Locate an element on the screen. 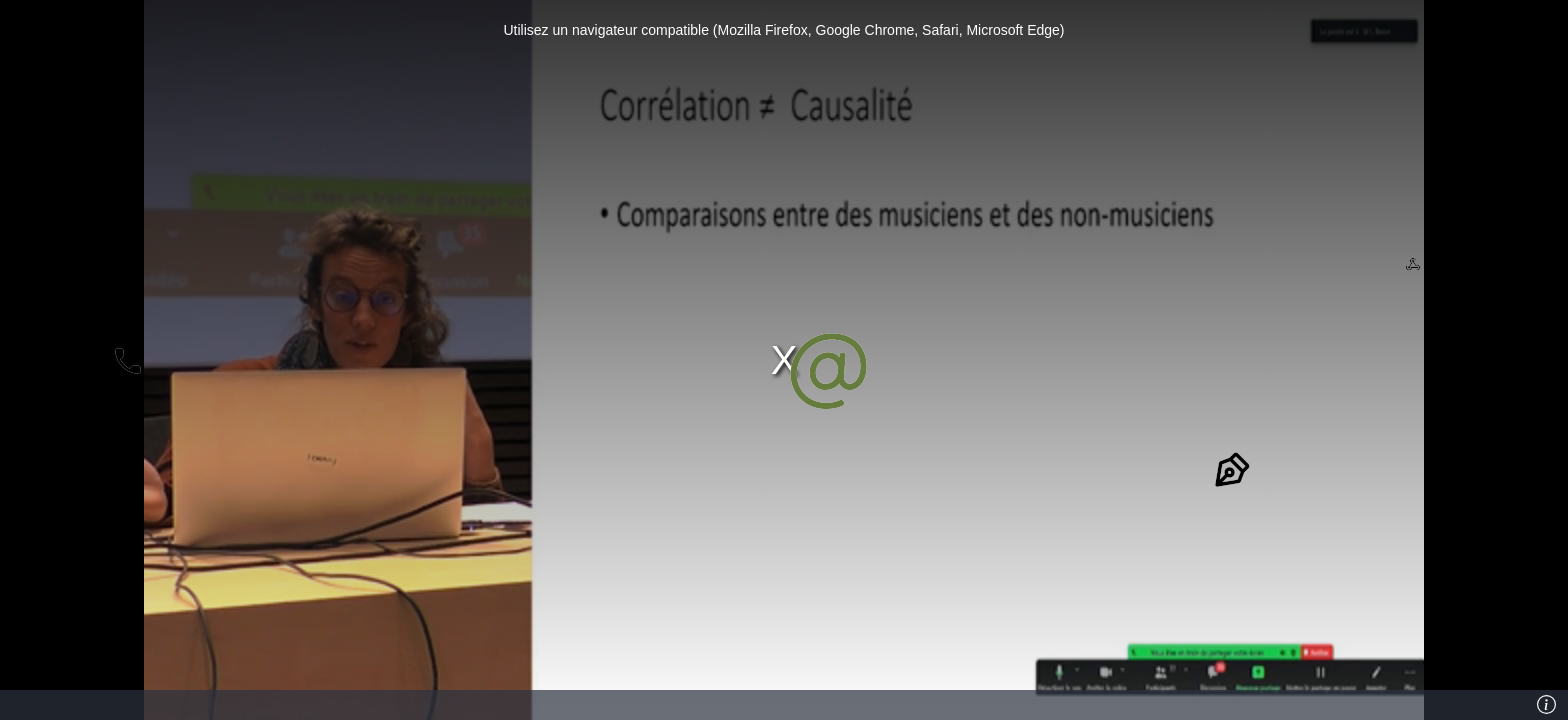  mention a user in a post or comment is located at coordinates (828, 371).